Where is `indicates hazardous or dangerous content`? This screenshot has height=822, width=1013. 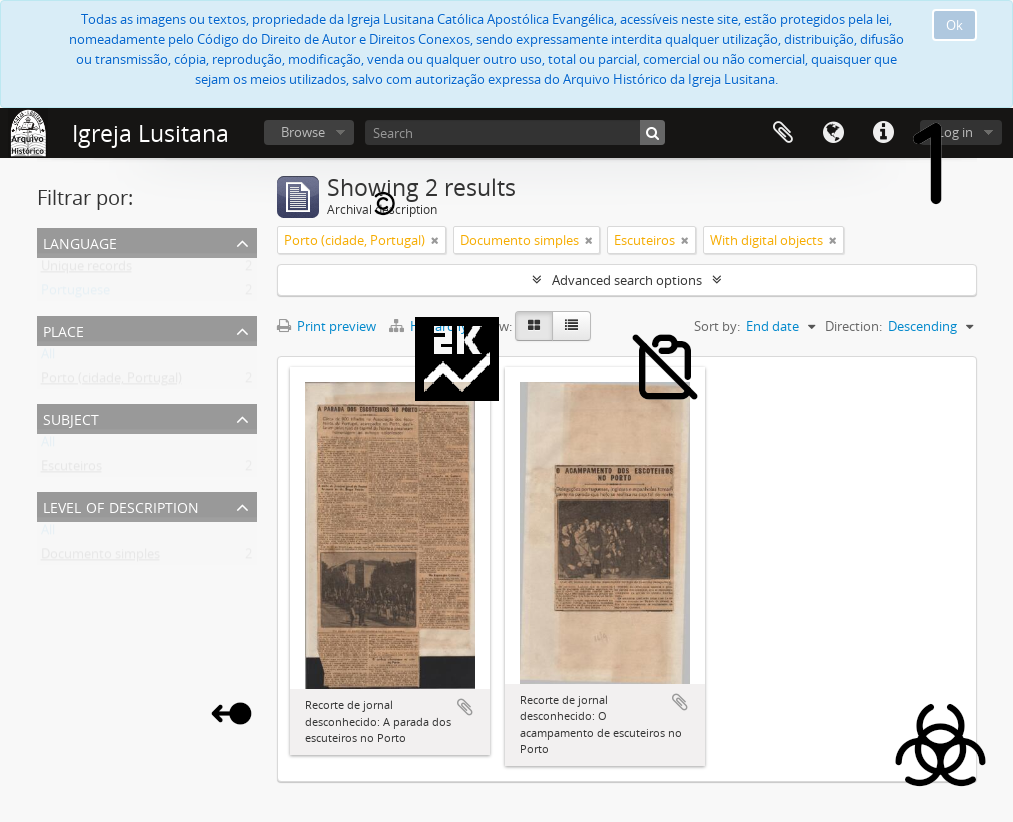
indicates hazardous or dangerous content is located at coordinates (940, 747).